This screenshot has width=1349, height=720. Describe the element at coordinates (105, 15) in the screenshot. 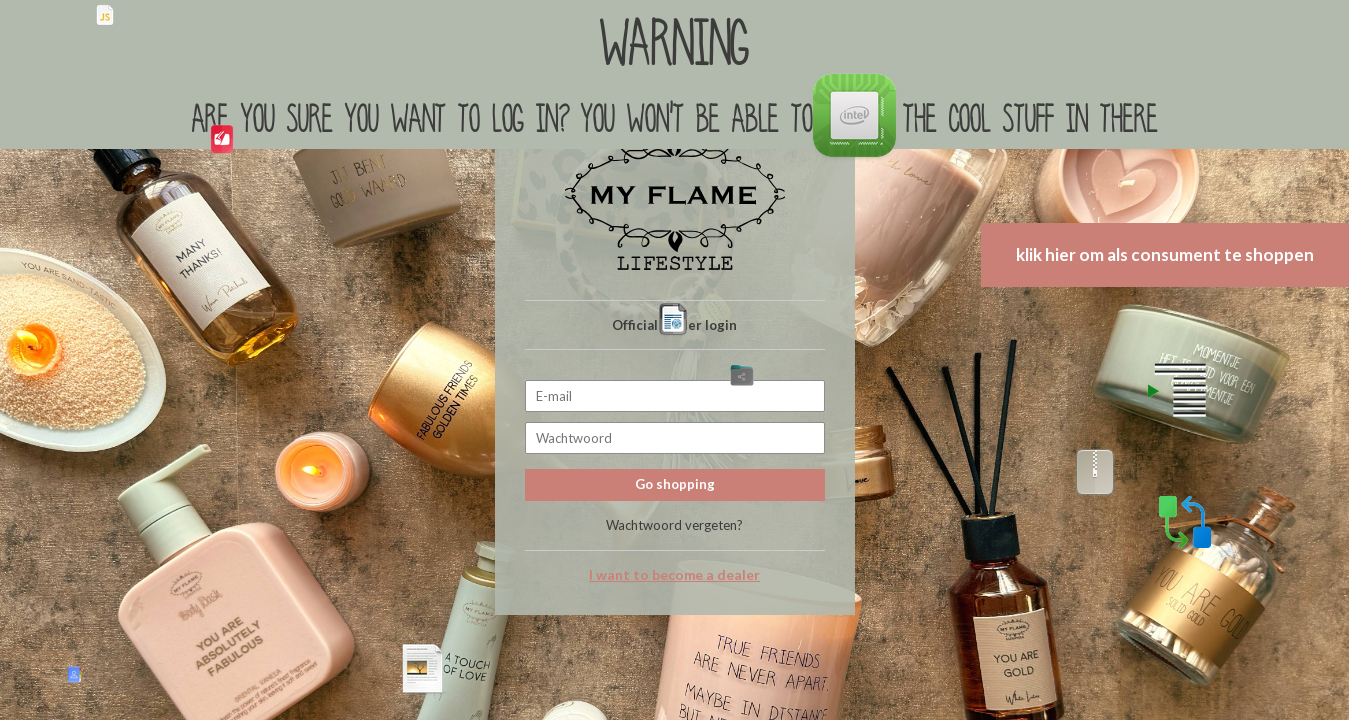

I see `a javascript file in the file system` at that location.